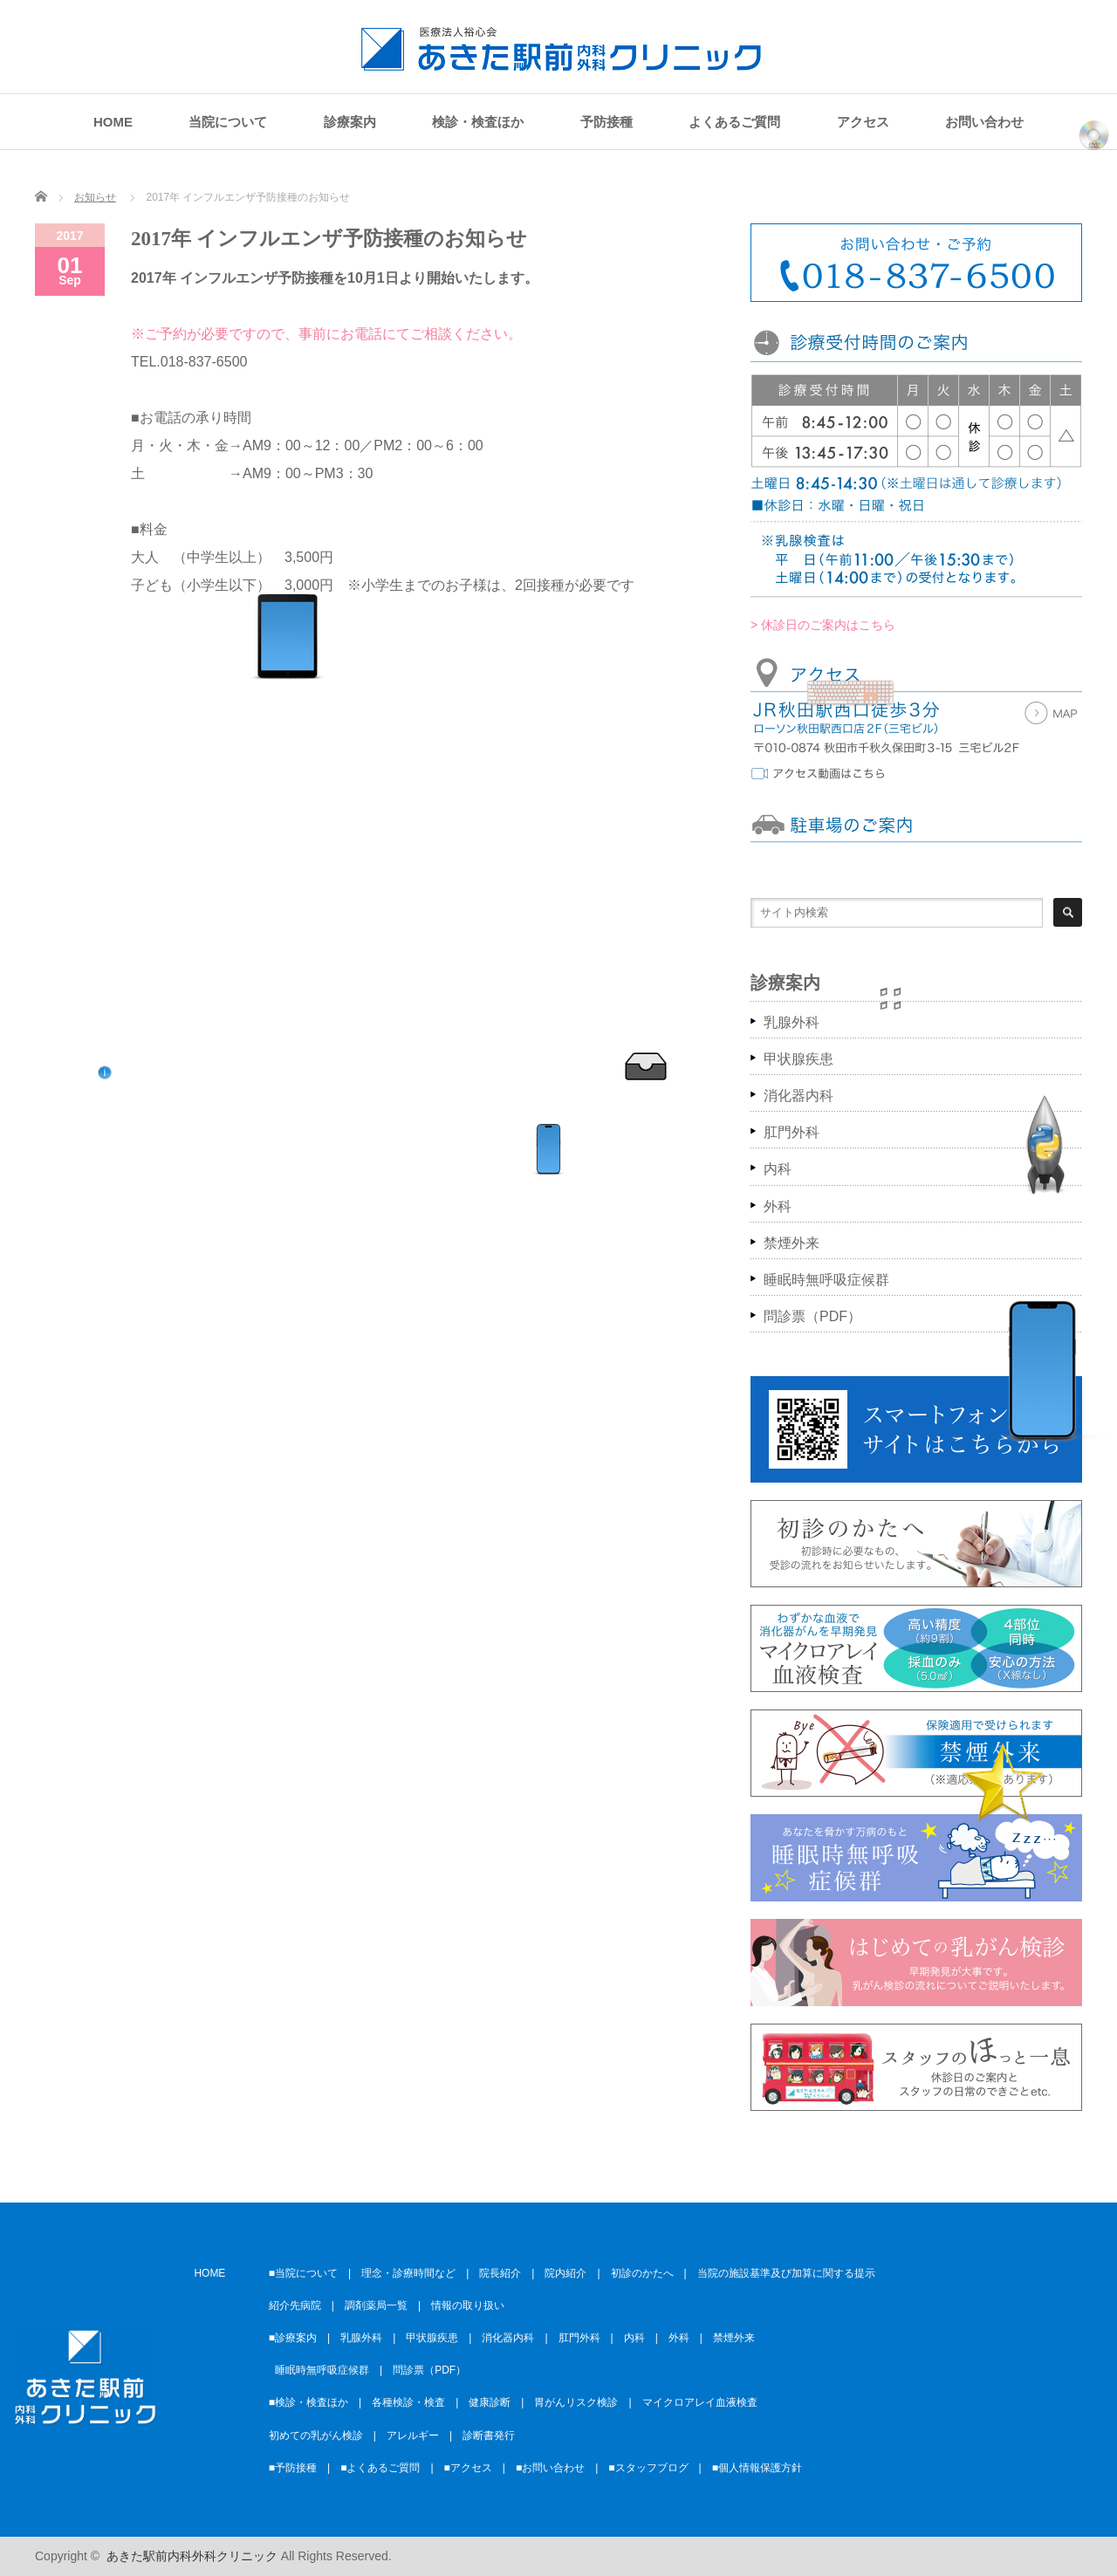 The width and height of the screenshot is (1117, 2576). I want to click on enable grid arrangement for desktop items, so click(890, 999).